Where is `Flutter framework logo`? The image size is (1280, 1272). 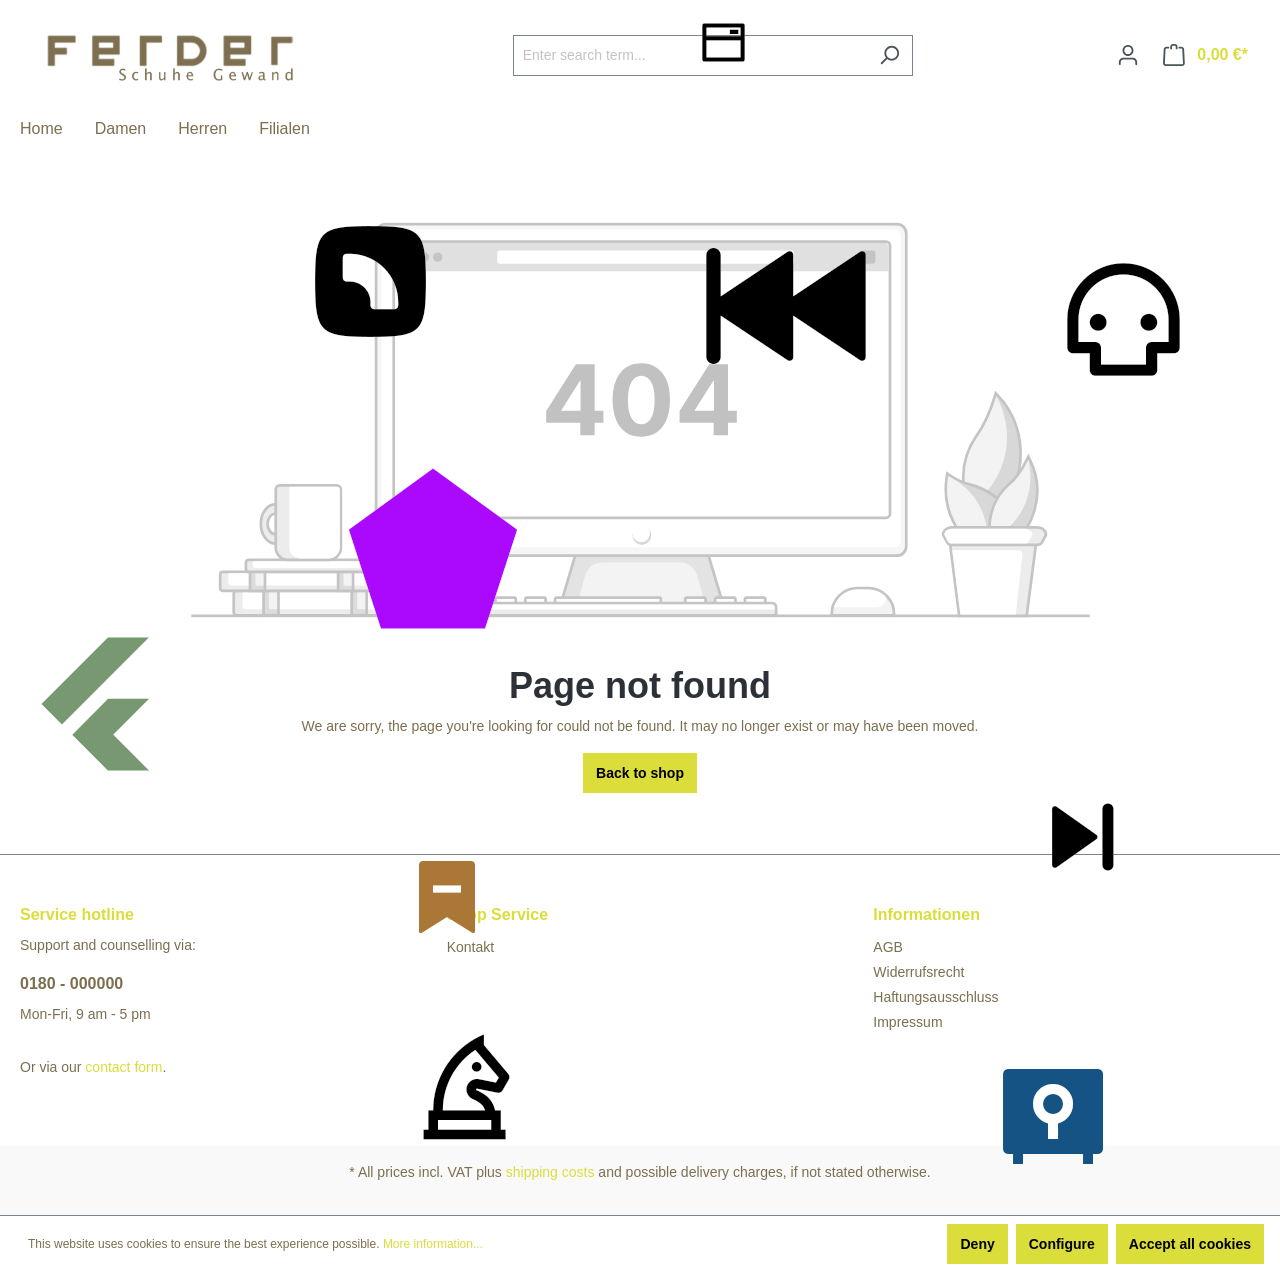 Flutter framework logo is located at coordinates (98, 704).